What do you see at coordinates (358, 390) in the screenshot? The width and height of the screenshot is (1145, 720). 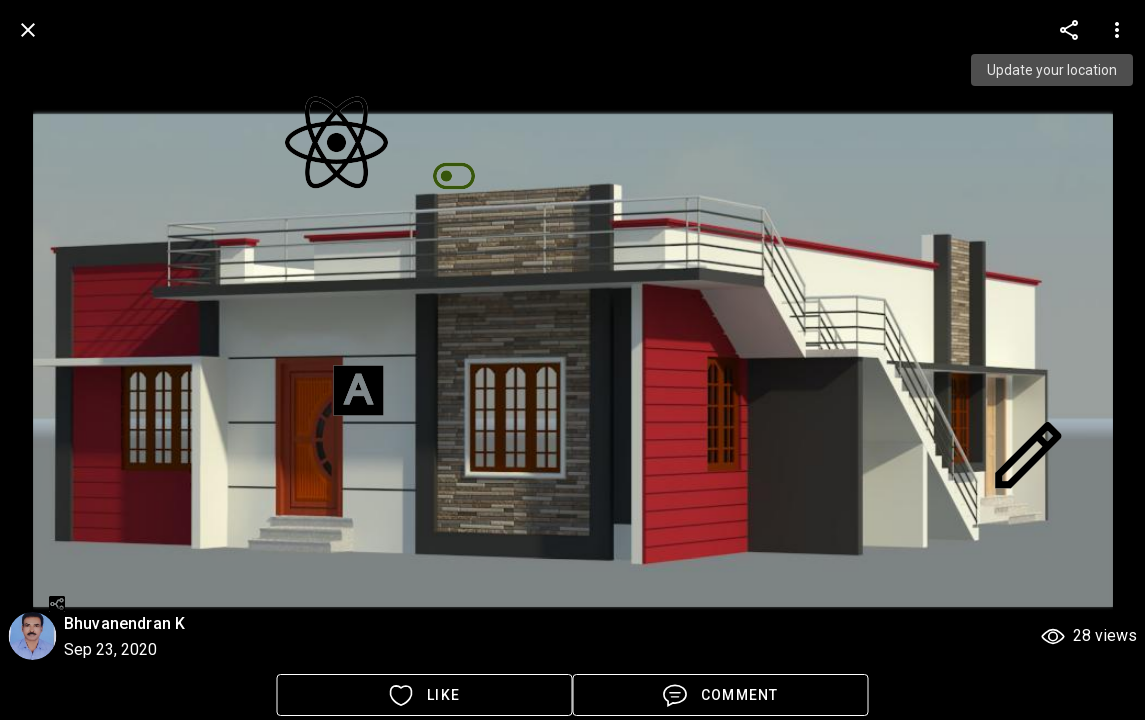 I see `enable character recognition or OCR` at bounding box center [358, 390].